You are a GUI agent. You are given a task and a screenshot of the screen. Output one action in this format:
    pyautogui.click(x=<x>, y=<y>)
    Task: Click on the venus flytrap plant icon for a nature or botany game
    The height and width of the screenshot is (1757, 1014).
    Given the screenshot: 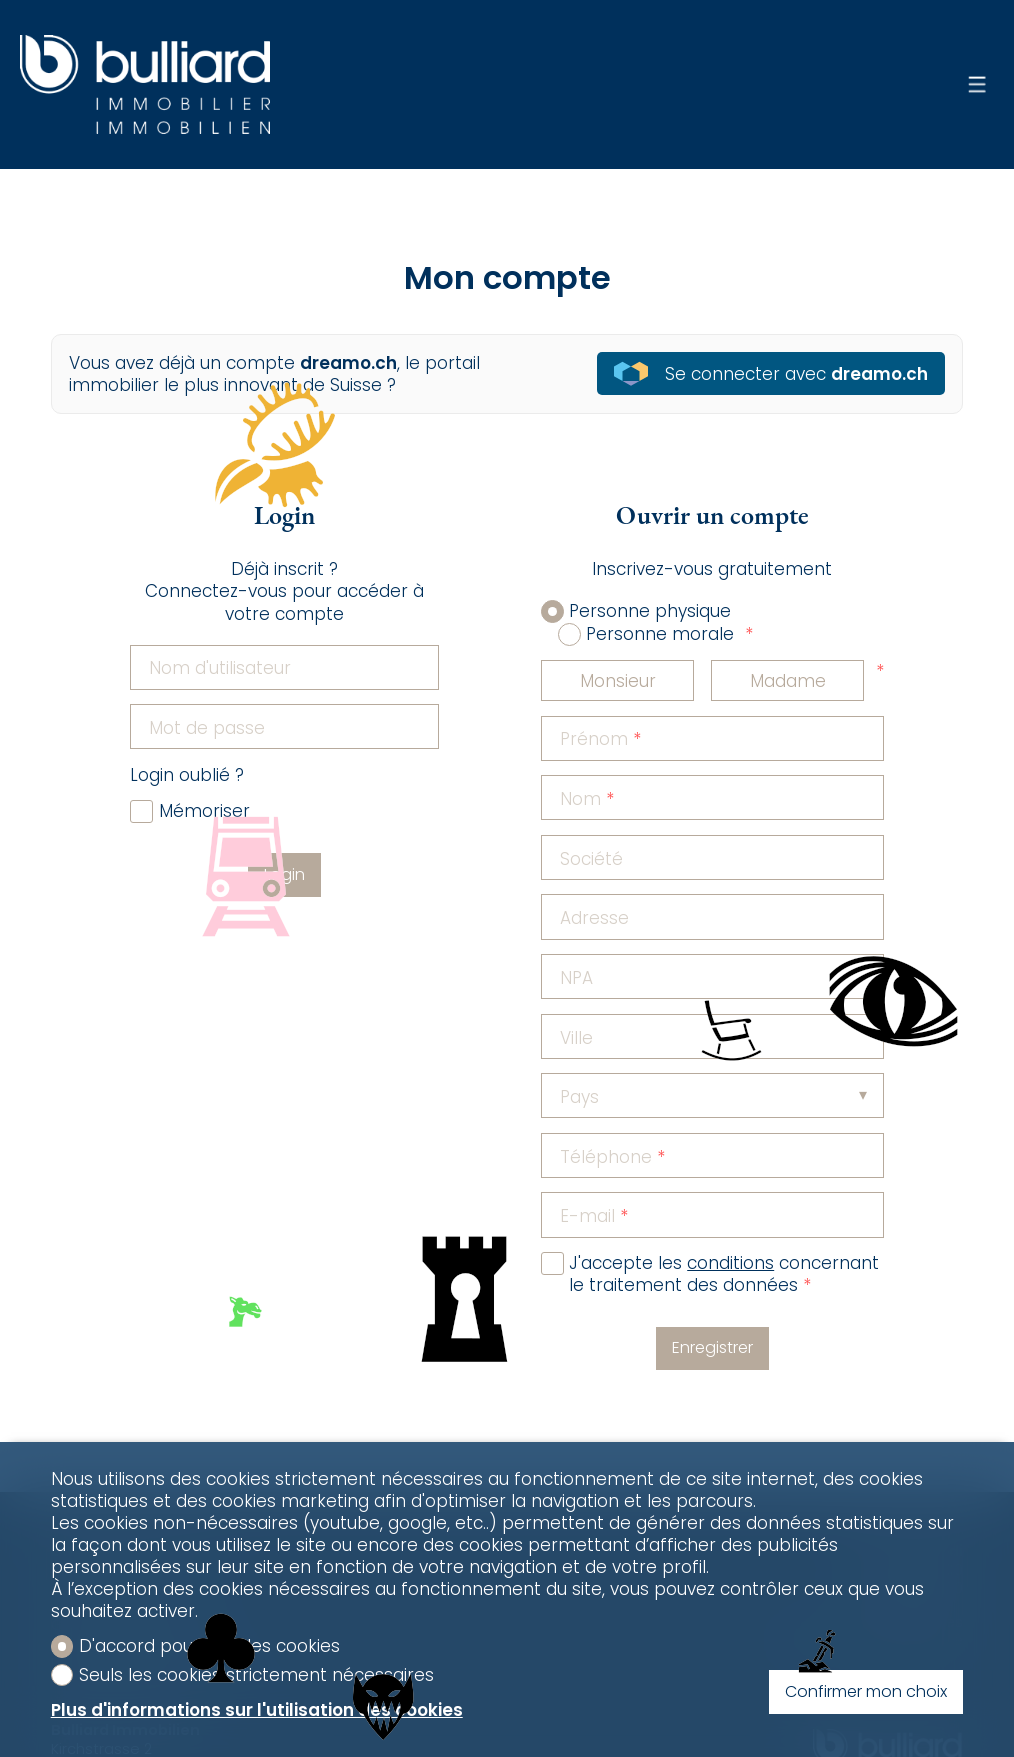 What is the action you would take?
    pyautogui.click(x=276, y=442)
    